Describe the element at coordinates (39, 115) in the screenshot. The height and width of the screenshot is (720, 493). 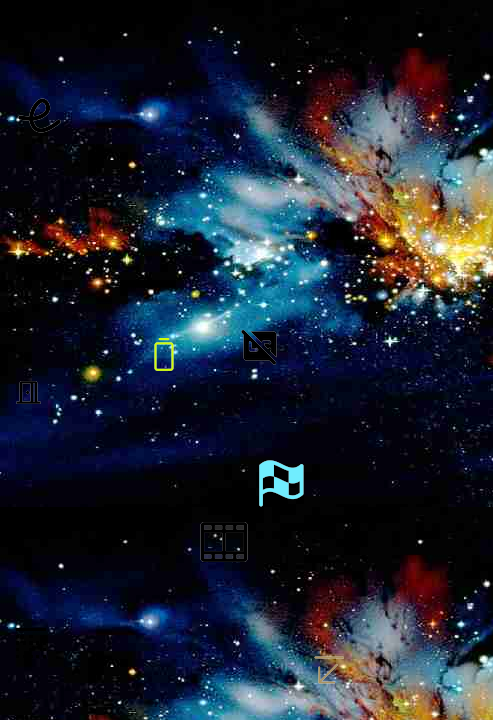
I see `ember.js framework logo` at that location.